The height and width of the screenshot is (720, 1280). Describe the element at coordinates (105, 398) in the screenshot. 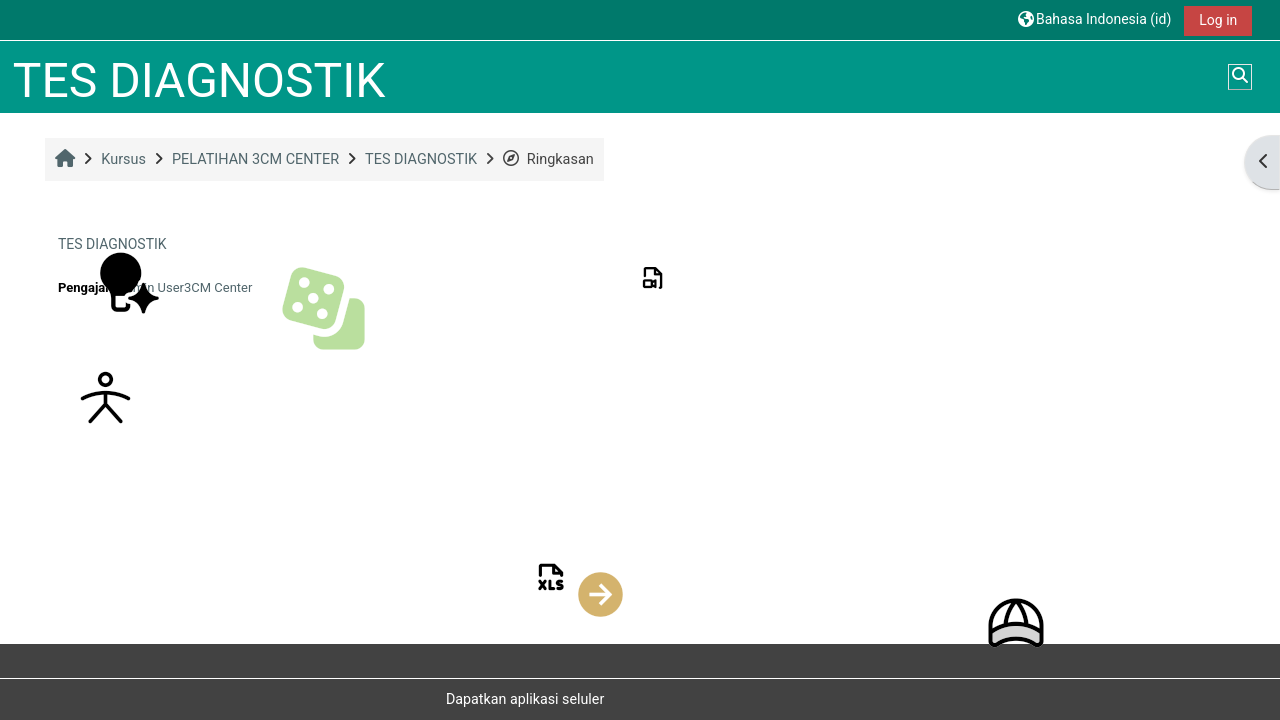

I see `view user profile` at that location.